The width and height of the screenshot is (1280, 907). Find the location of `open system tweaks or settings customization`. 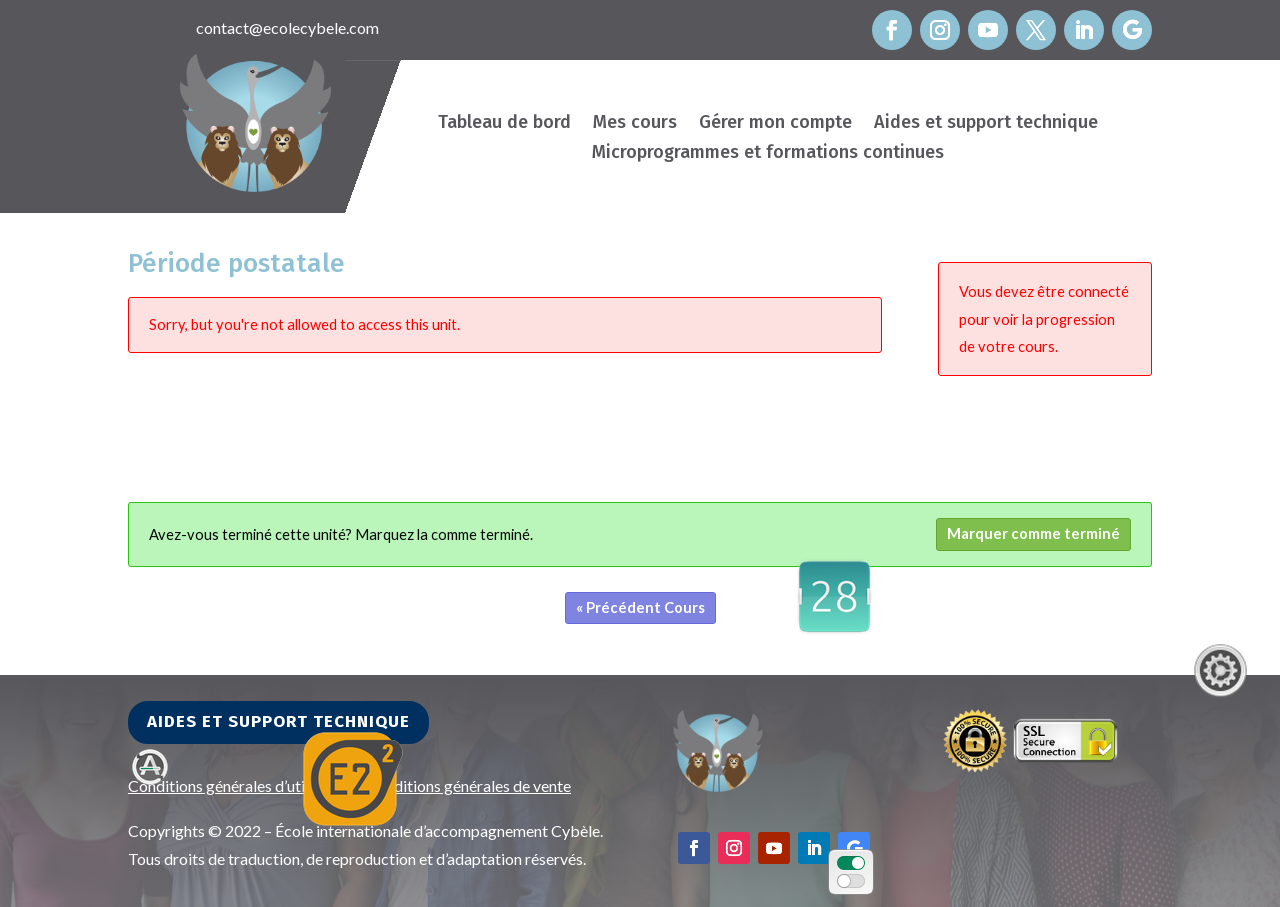

open system tweaks or settings customization is located at coordinates (851, 872).